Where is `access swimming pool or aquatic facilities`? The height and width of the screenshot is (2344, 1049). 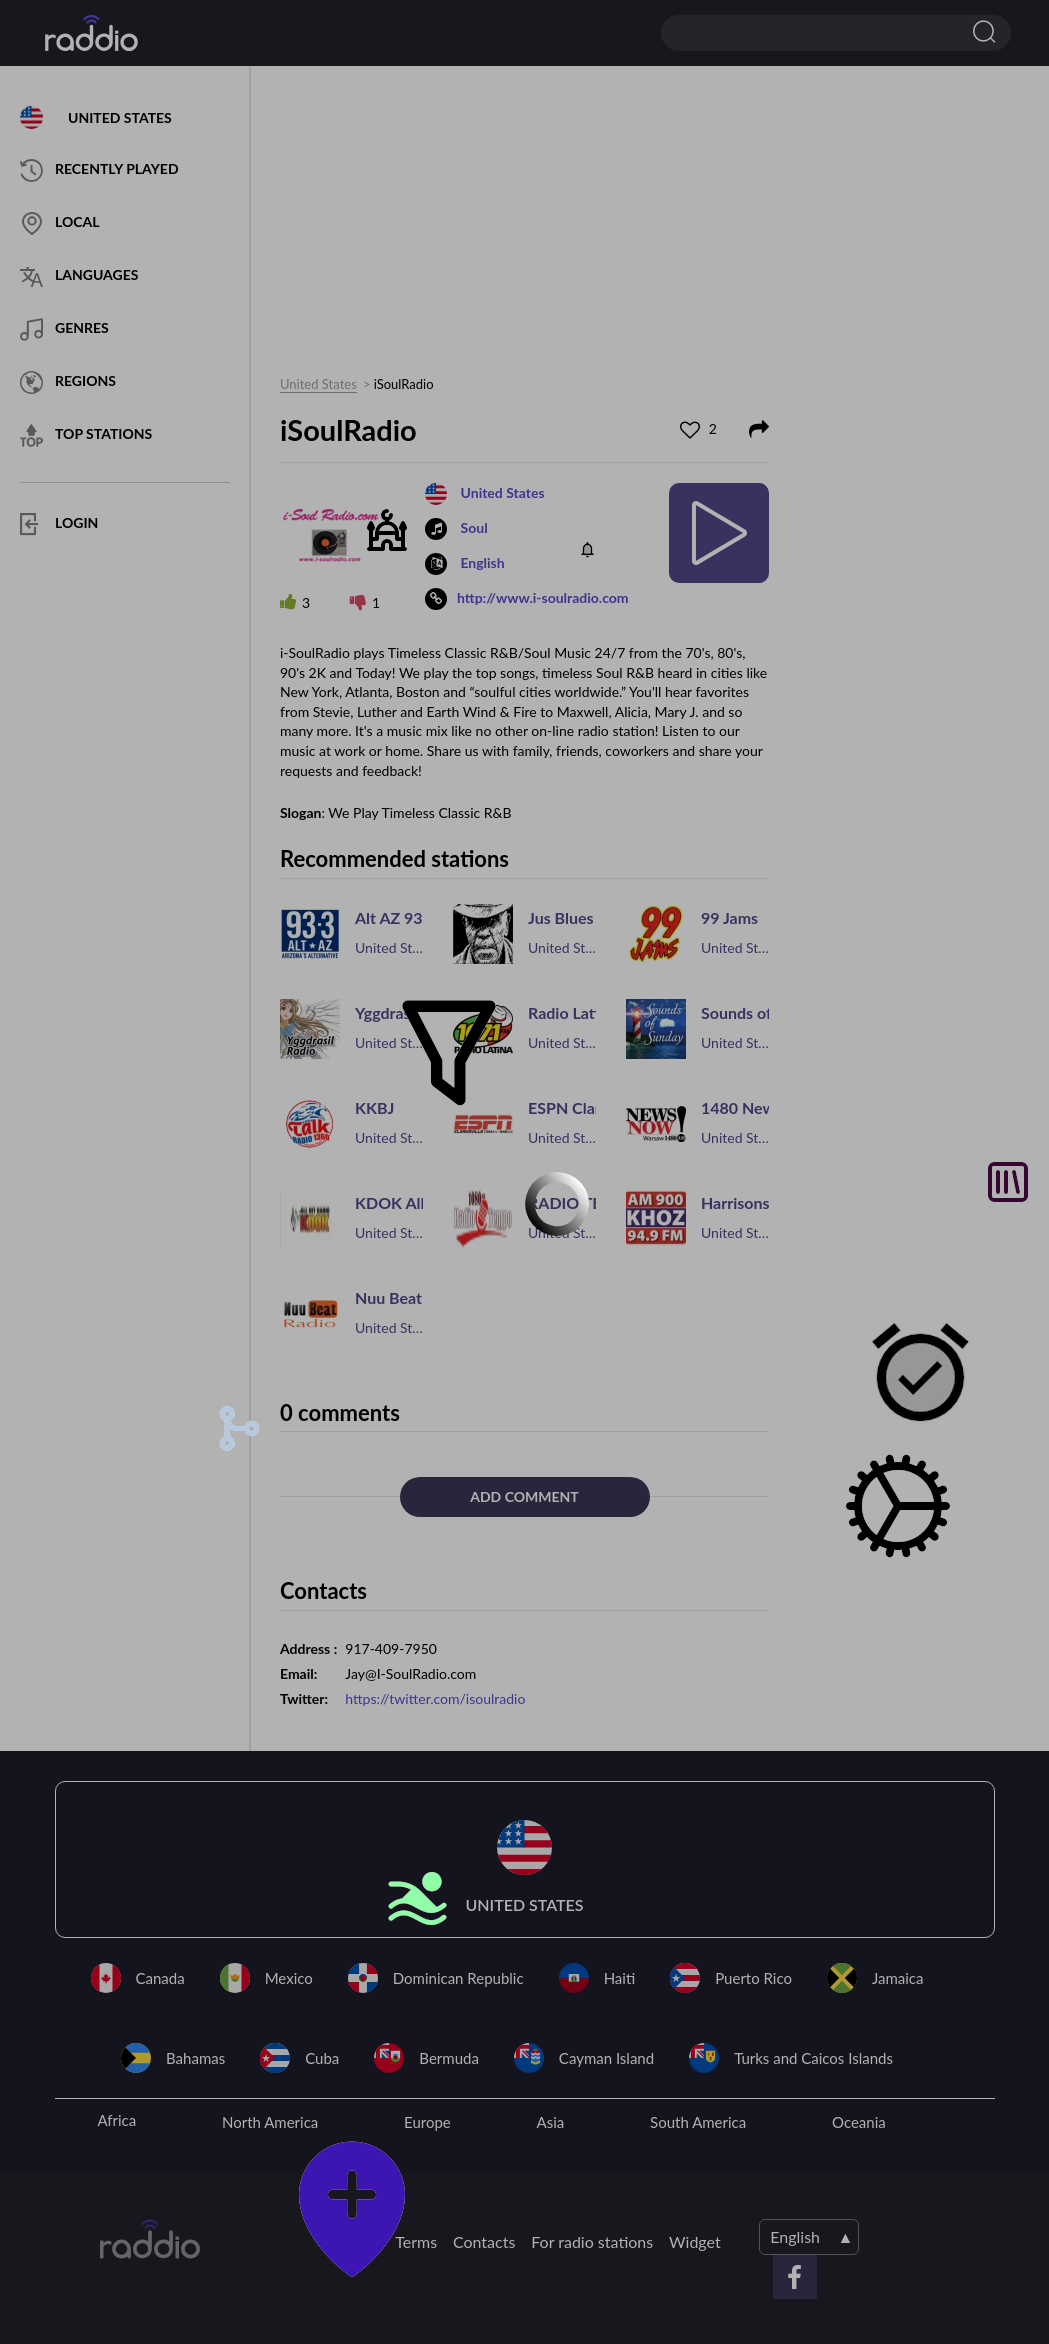
access swimming pool or aquatic facilities is located at coordinates (417, 1898).